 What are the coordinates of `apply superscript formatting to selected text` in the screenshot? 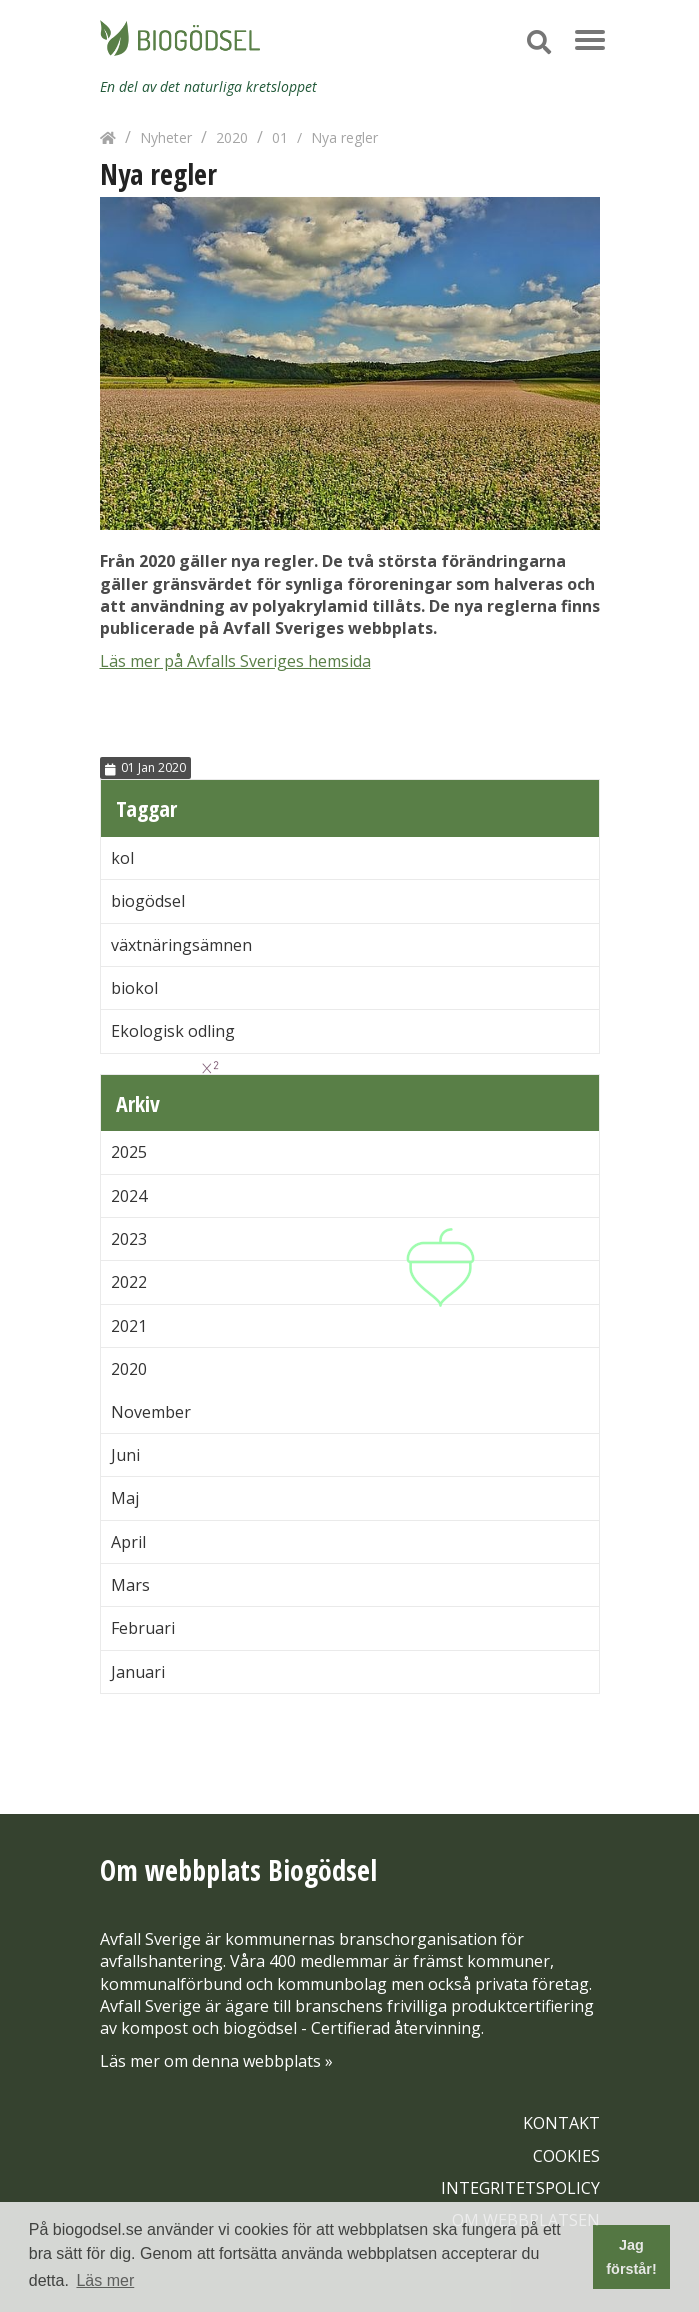 It's located at (209, 1067).